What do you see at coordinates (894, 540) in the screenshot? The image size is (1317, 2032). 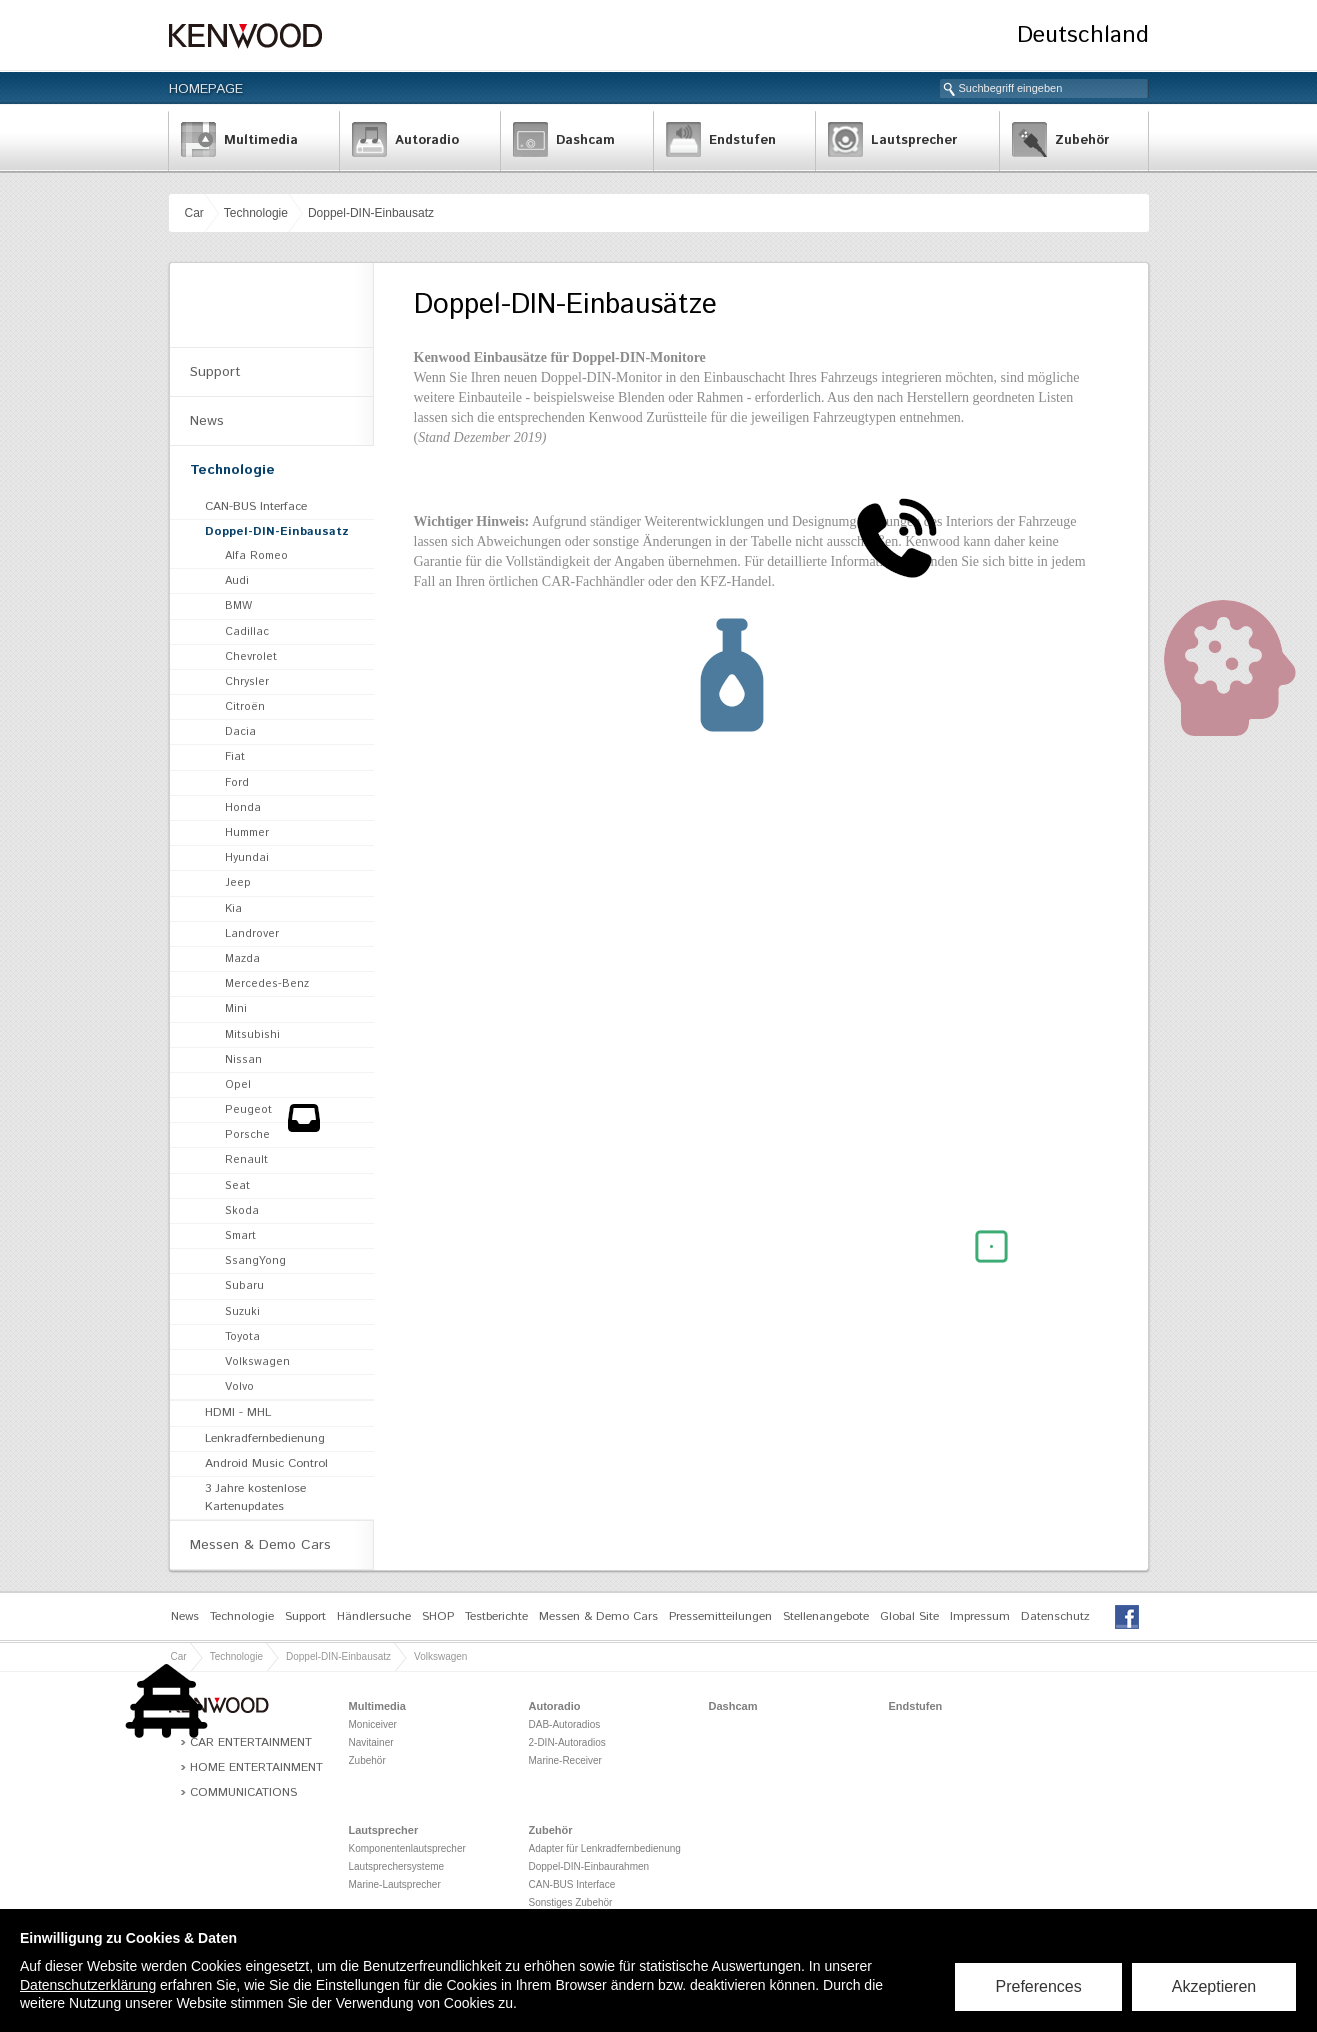 I see `indicates an active or ongoing call` at bounding box center [894, 540].